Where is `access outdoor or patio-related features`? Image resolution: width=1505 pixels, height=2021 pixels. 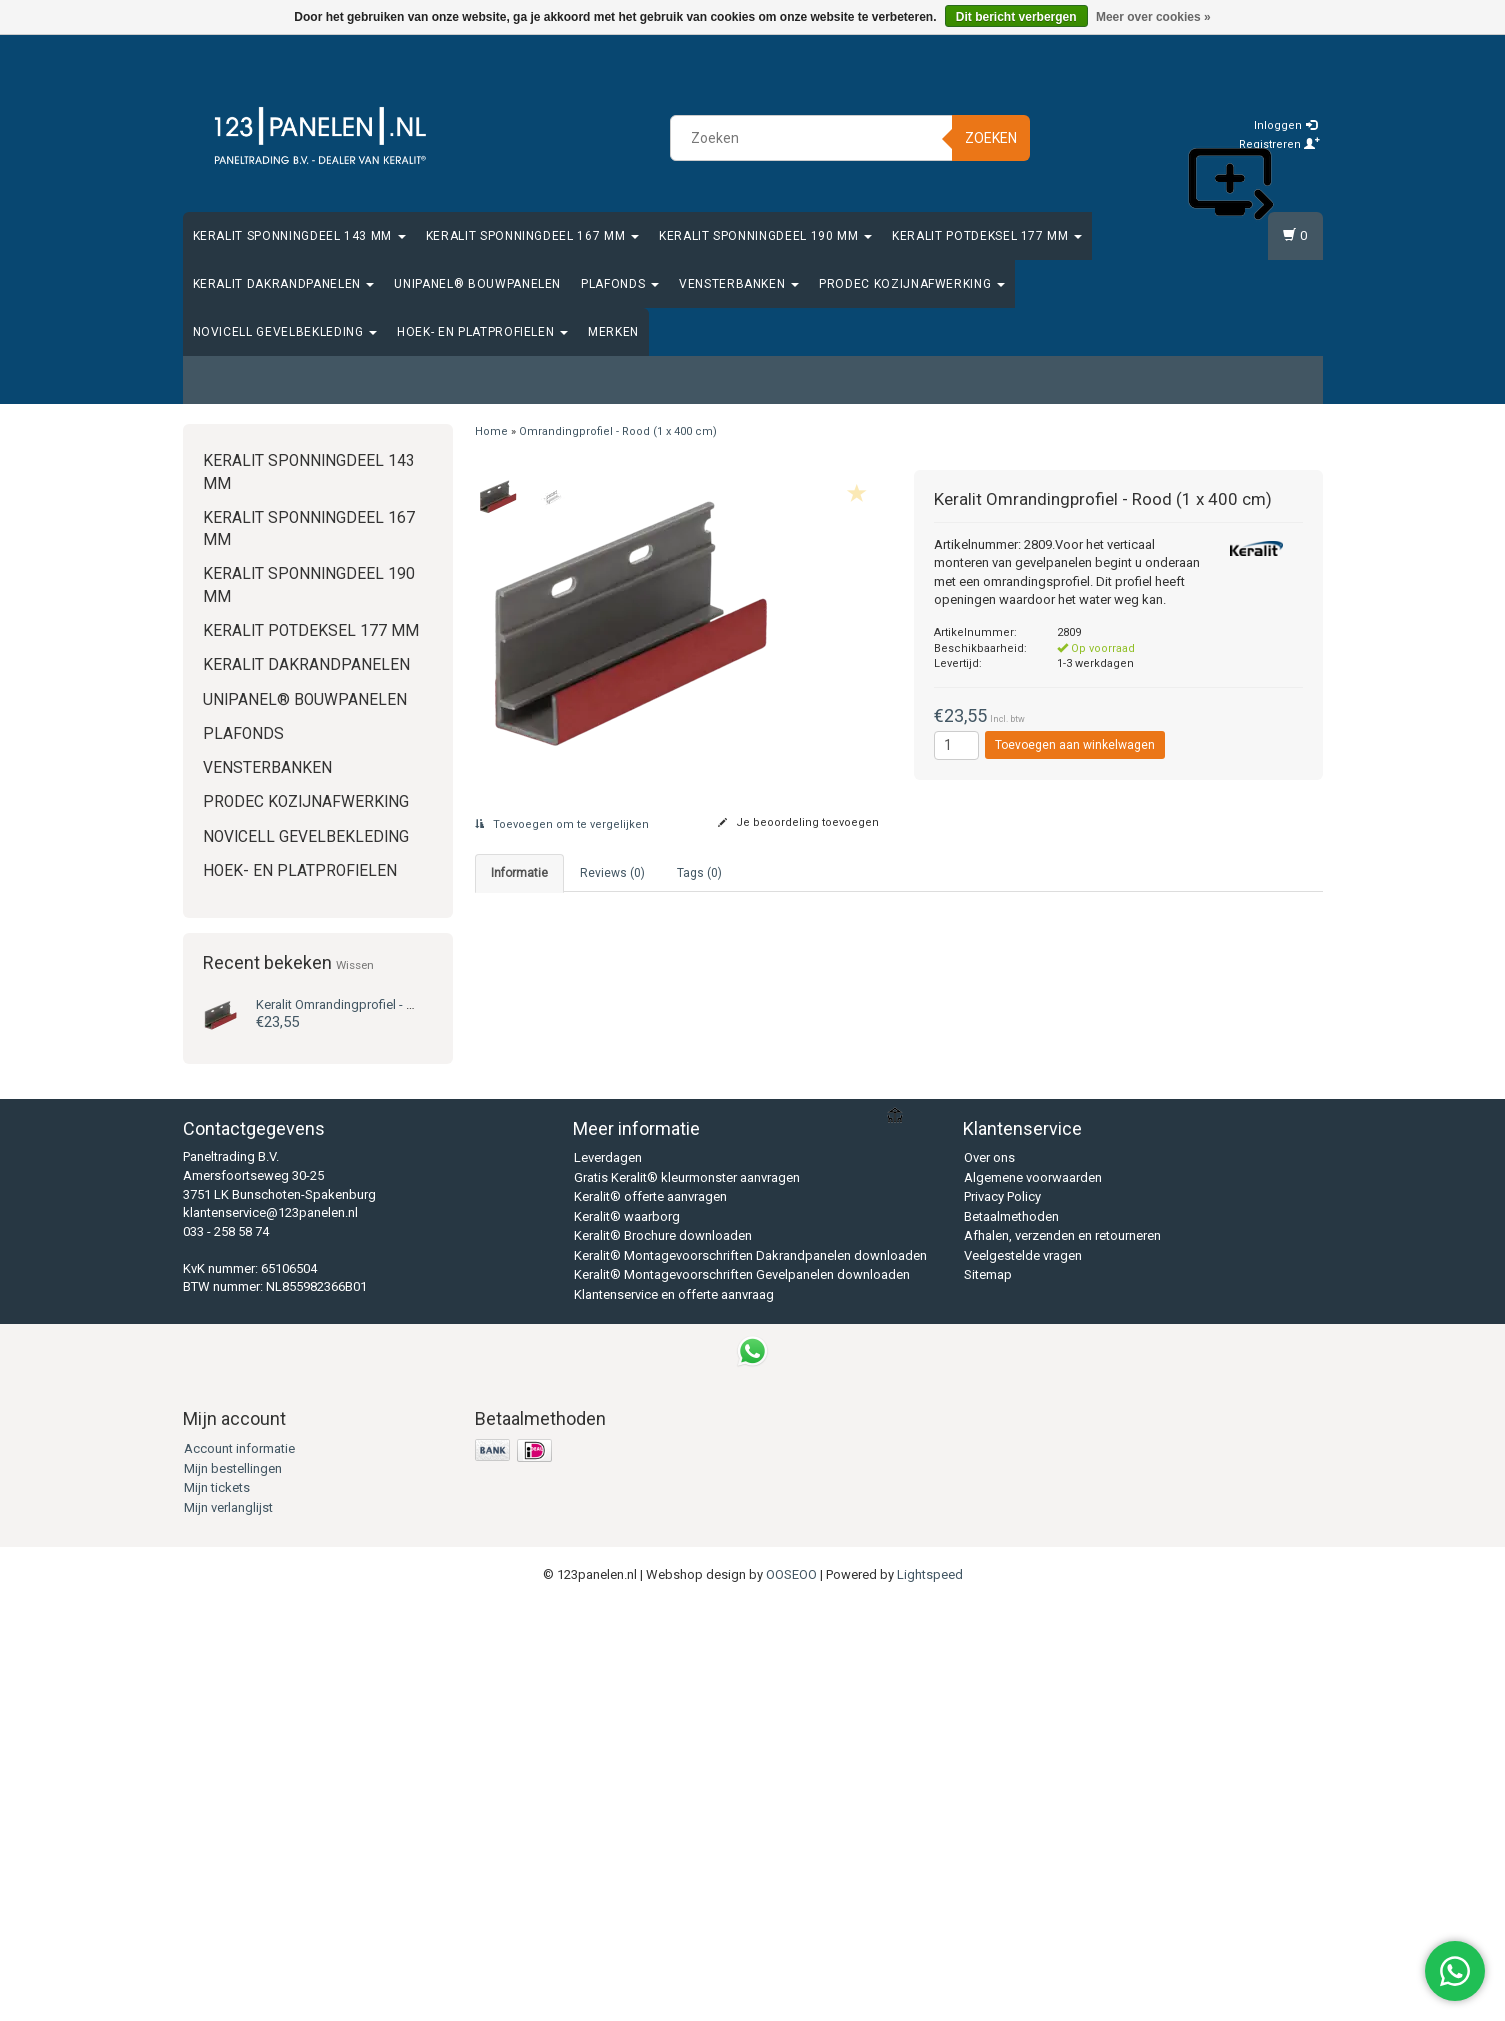
access outdoor or patio-related features is located at coordinates (895, 1115).